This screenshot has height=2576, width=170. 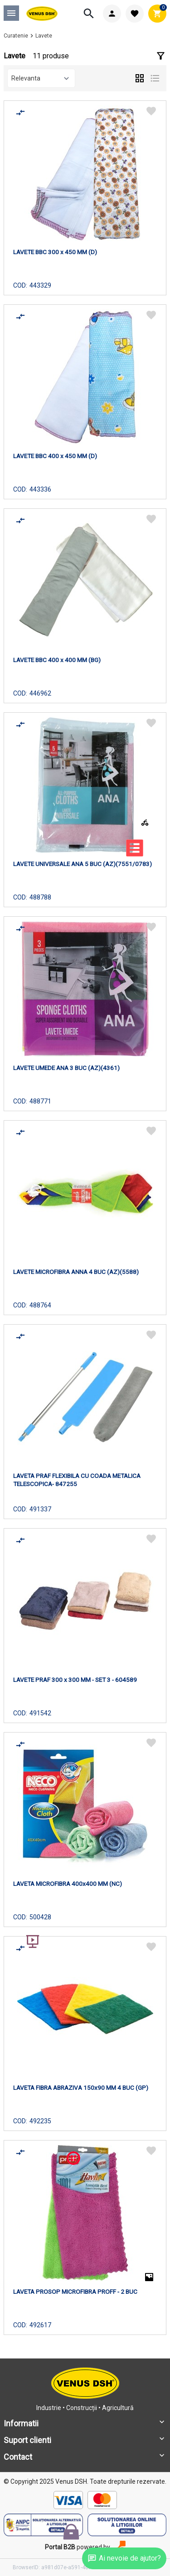 I want to click on twilio logo - cloud communications platform, so click(x=73, y=2158).